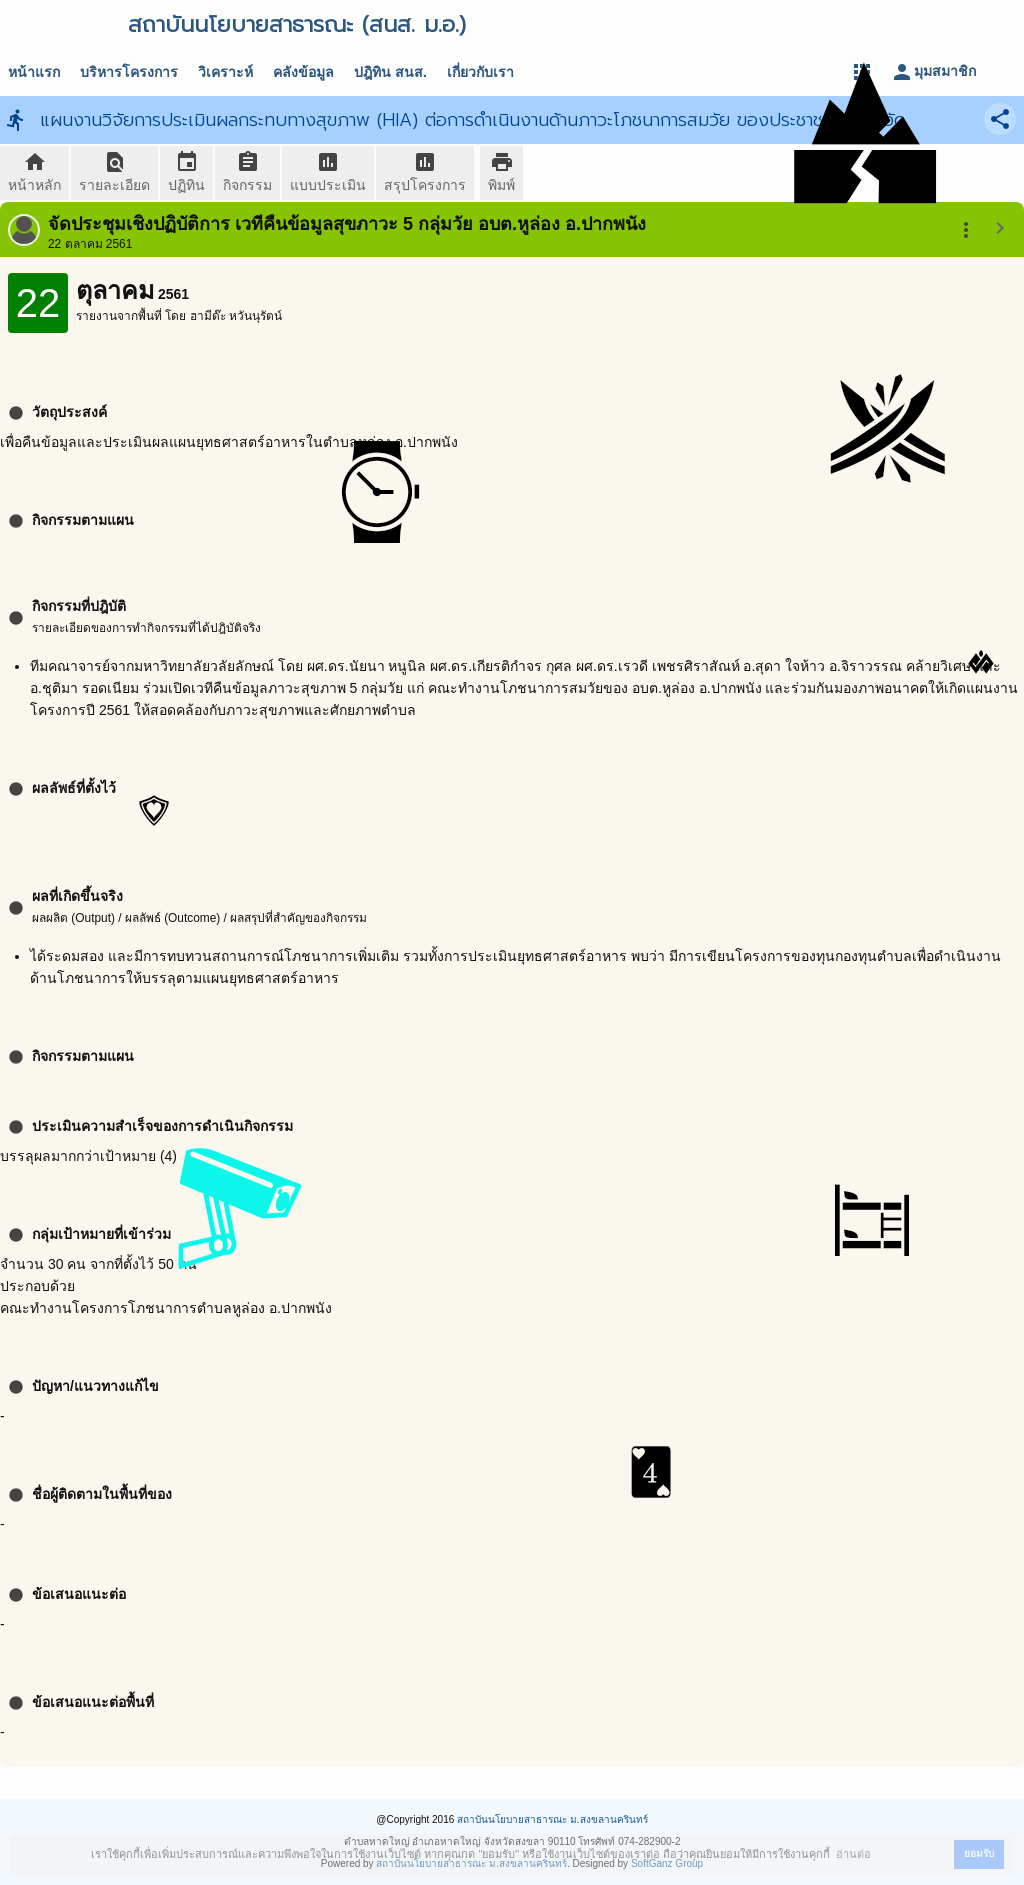 This screenshot has width=1024, height=1885. I want to click on view current time or clock settings, so click(377, 492).